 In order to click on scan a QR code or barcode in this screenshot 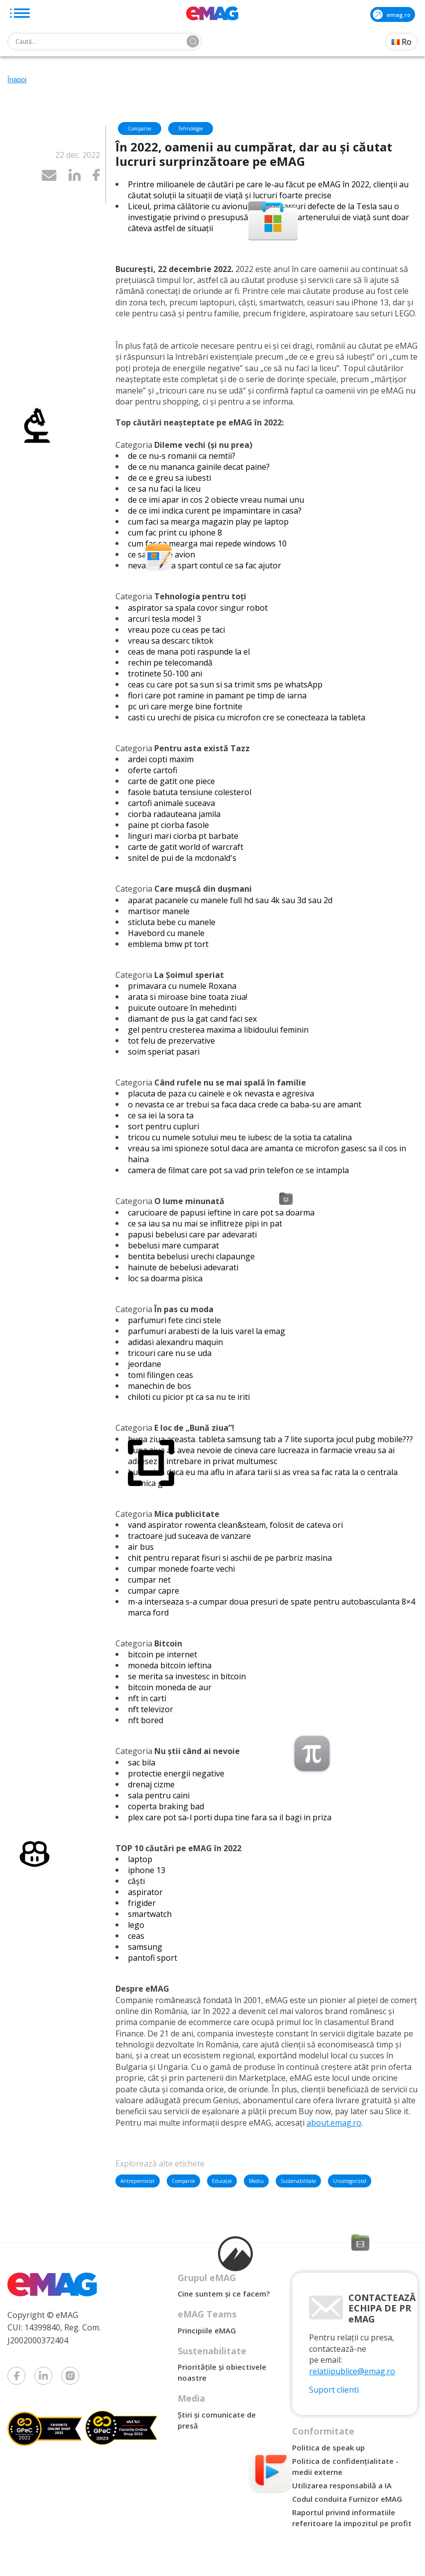, I will do `click(151, 1463)`.